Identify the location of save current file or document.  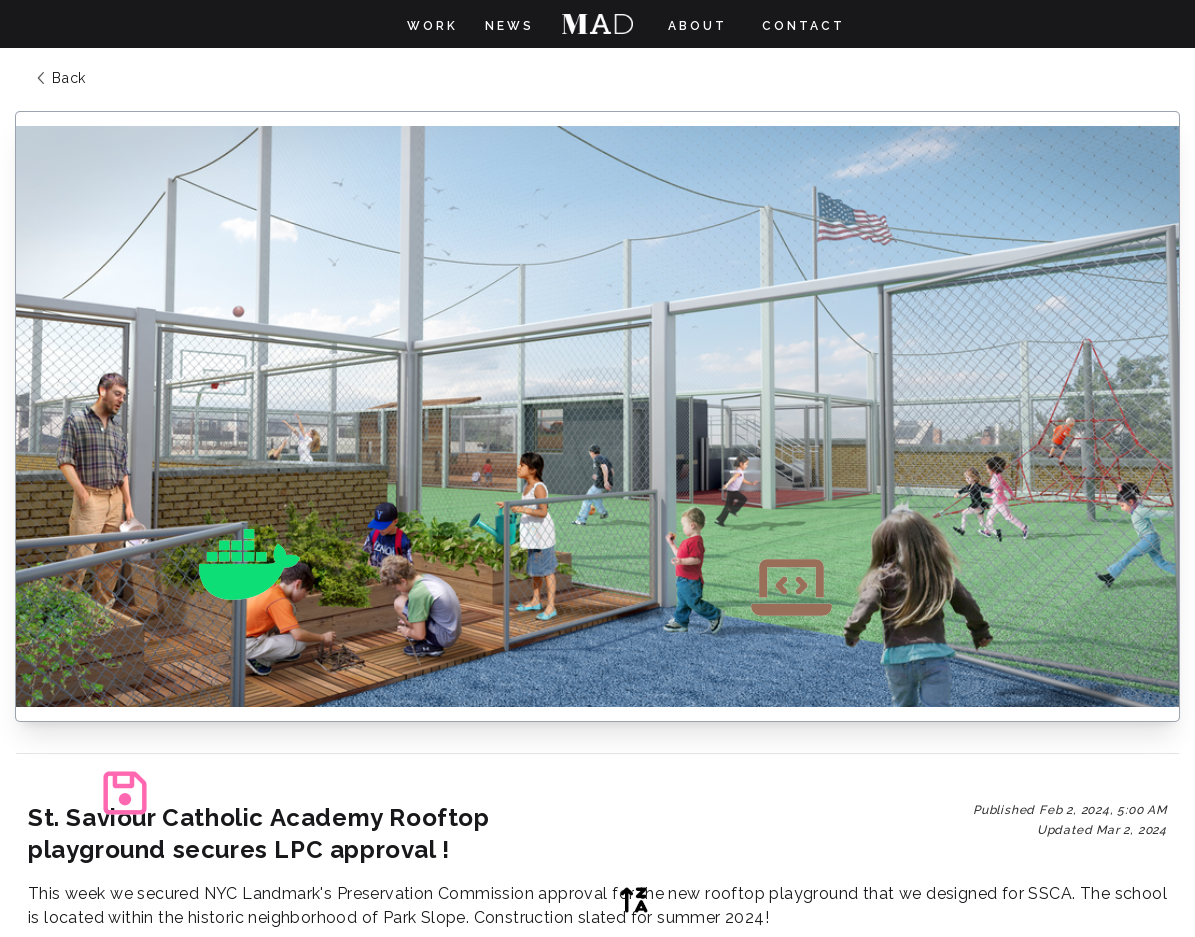
(125, 793).